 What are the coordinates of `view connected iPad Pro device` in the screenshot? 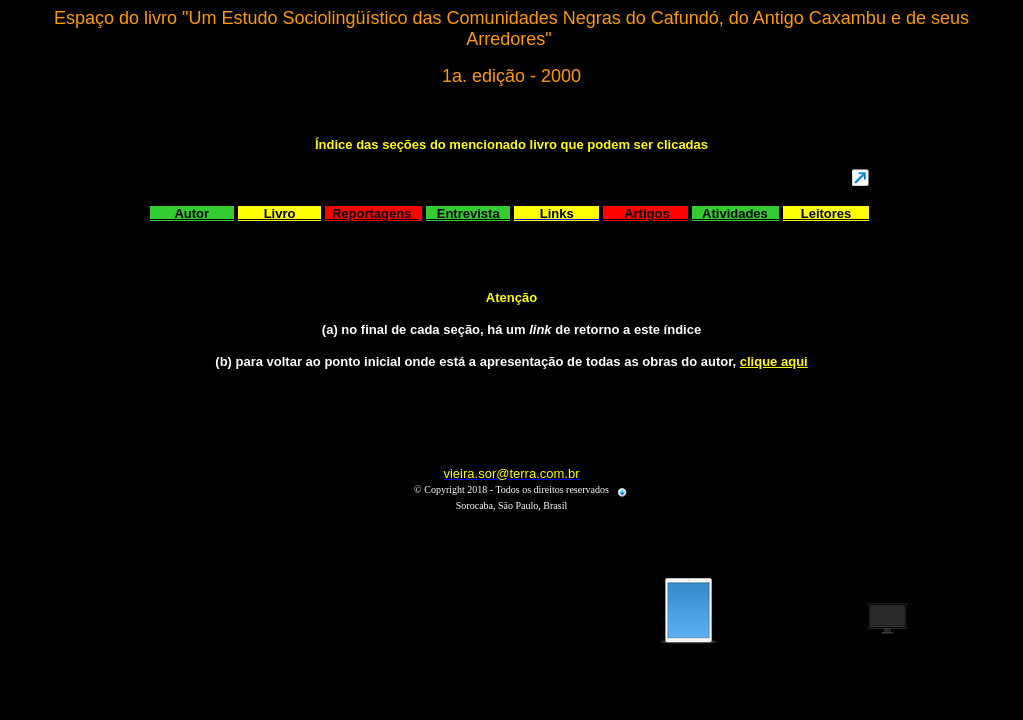 It's located at (688, 610).